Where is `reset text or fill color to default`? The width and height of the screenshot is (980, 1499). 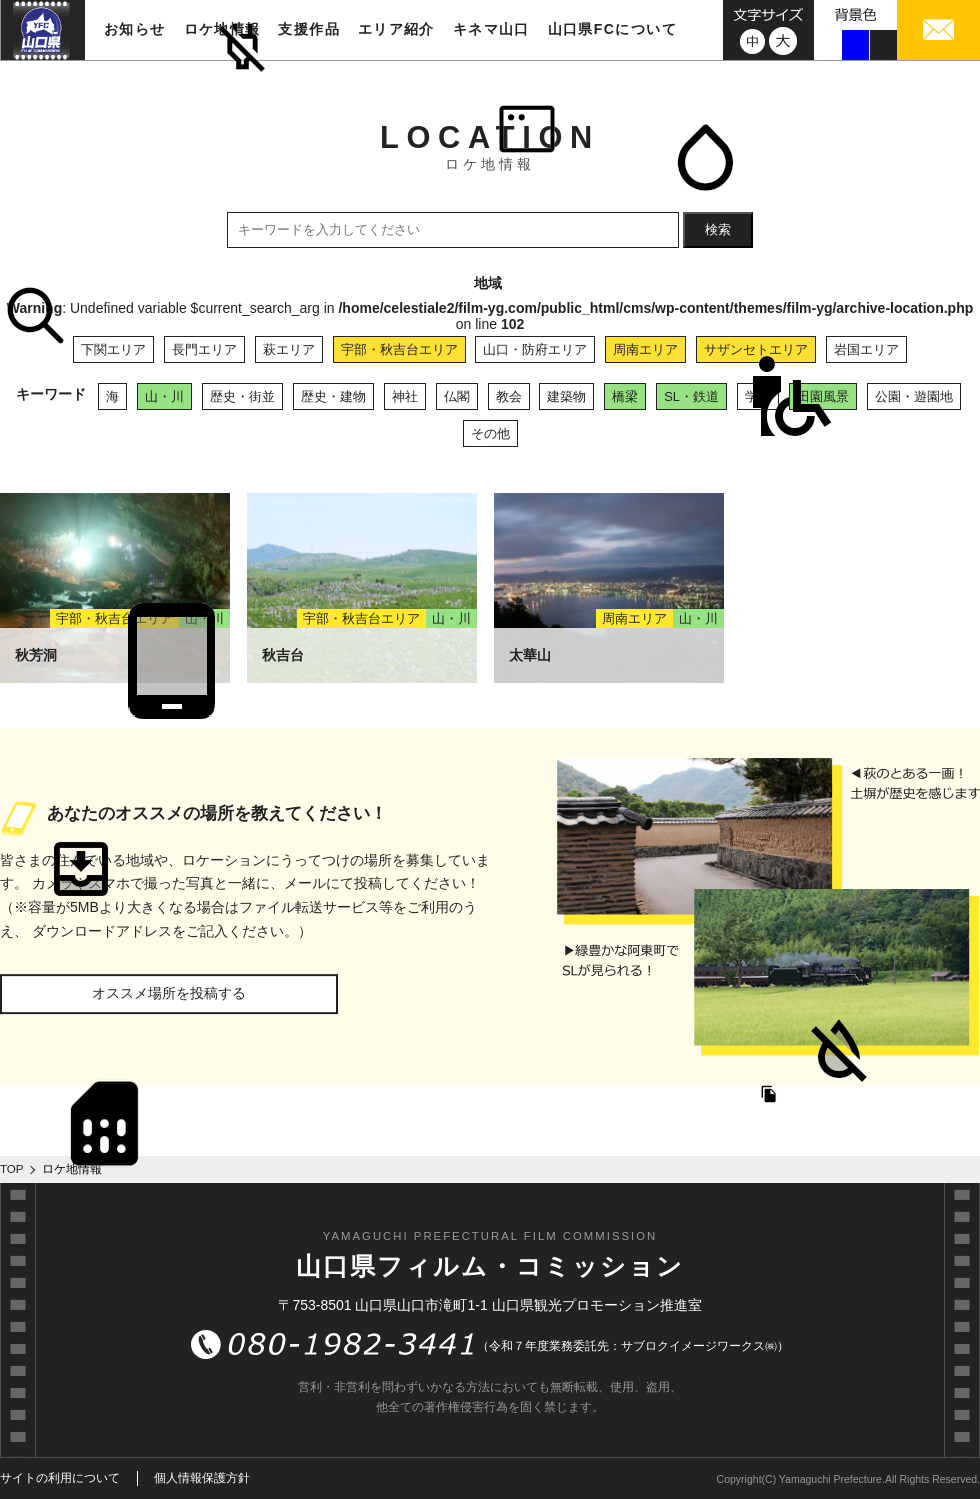 reset text or fill color to default is located at coordinates (839, 1050).